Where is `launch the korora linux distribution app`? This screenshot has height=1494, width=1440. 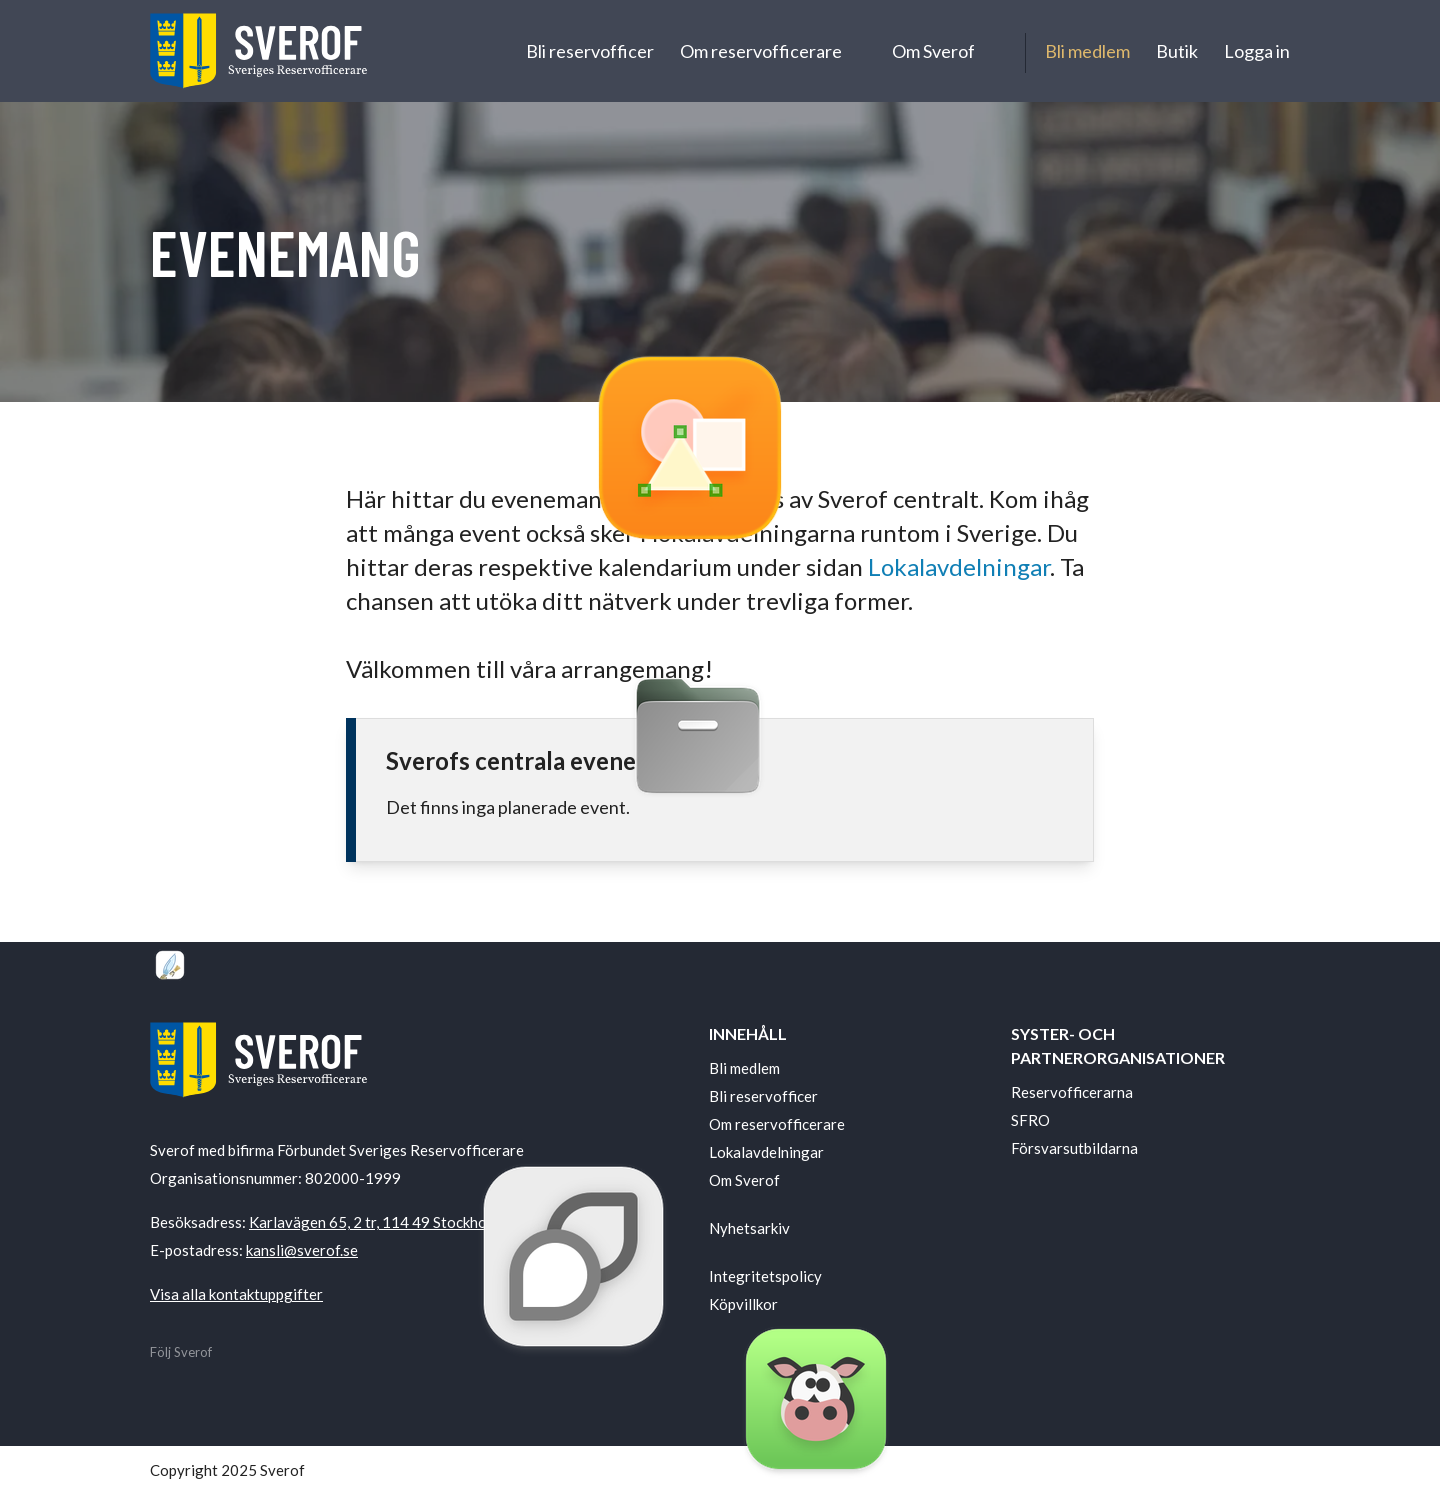 launch the korora linux distribution app is located at coordinates (573, 1256).